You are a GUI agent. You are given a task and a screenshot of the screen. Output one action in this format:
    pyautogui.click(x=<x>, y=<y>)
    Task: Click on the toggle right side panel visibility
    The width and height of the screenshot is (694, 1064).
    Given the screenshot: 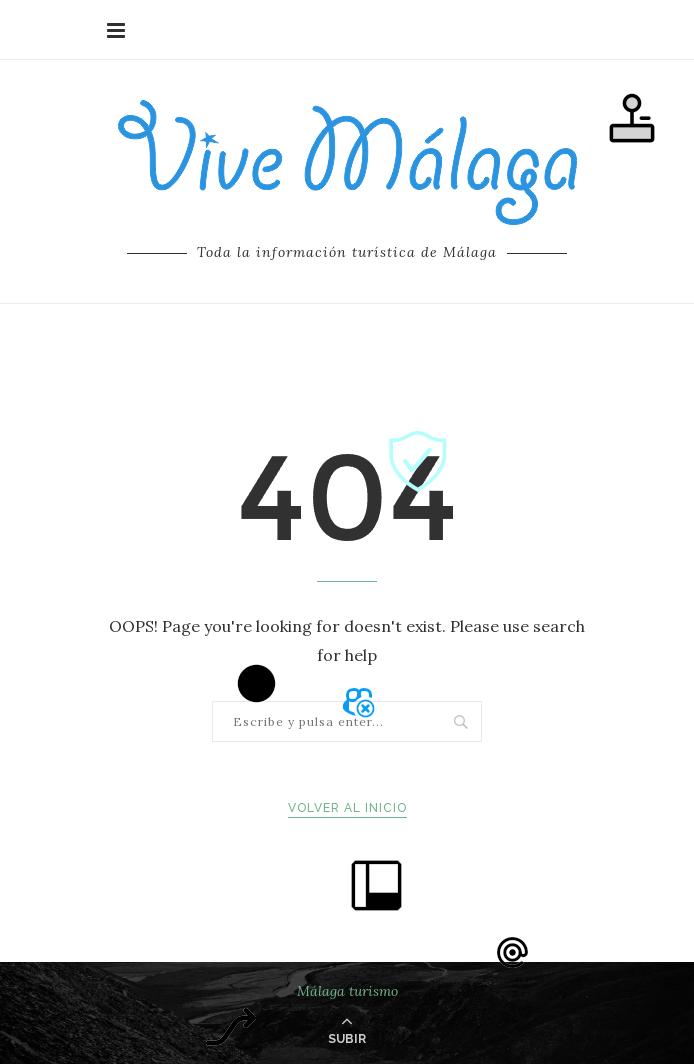 What is the action you would take?
    pyautogui.click(x=376, y=885)
    